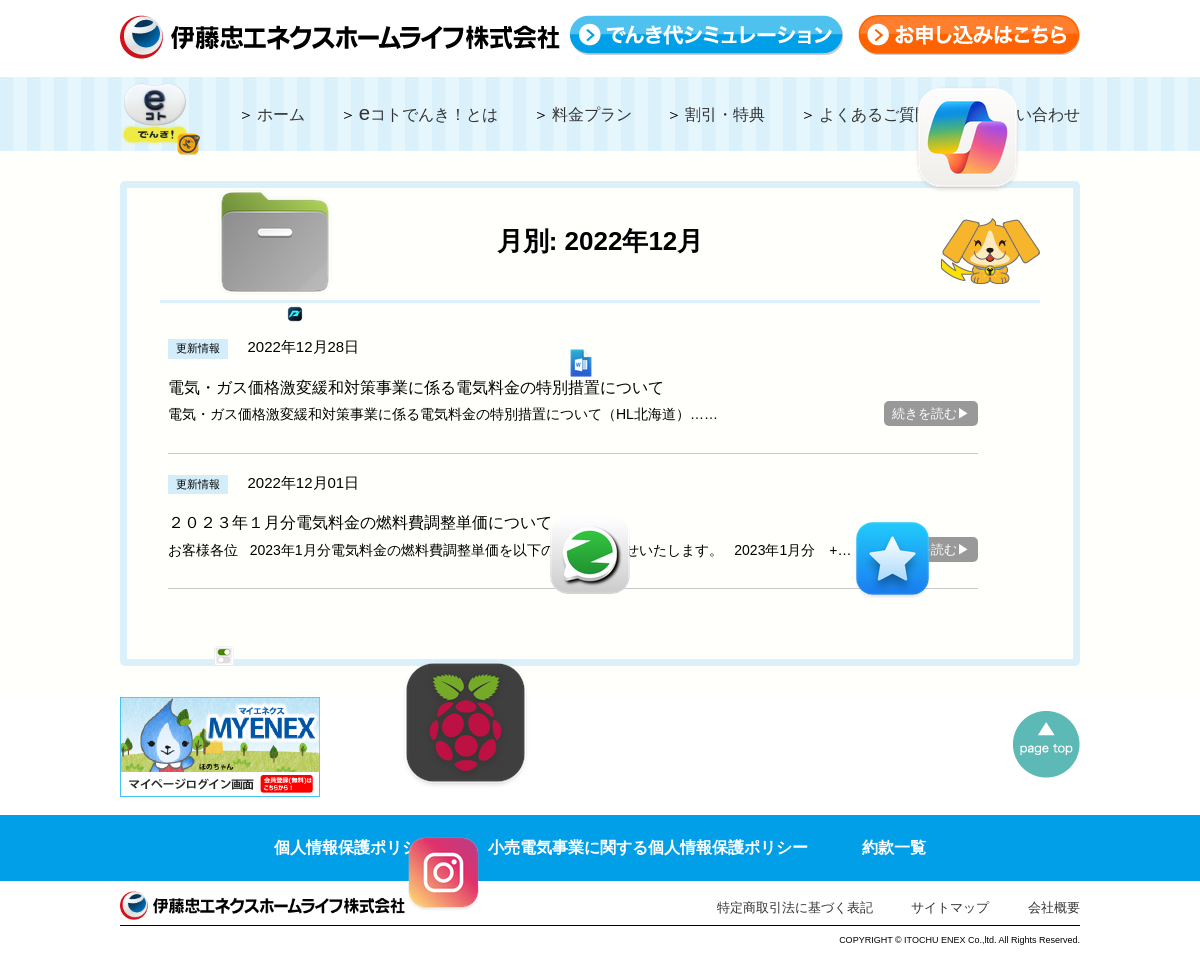  Describe the element at coordinates (594, 551) in the screenshot. I see `open zapzap messaging app` at that location.